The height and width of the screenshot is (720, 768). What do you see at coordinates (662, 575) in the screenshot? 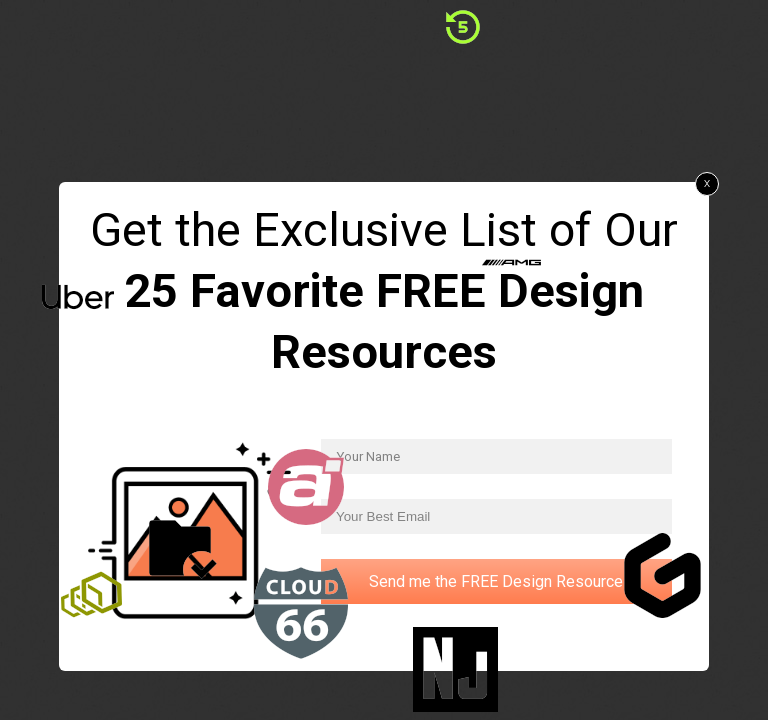
I see `open gitpod cloud development environment` at bounding box center [662, 575].